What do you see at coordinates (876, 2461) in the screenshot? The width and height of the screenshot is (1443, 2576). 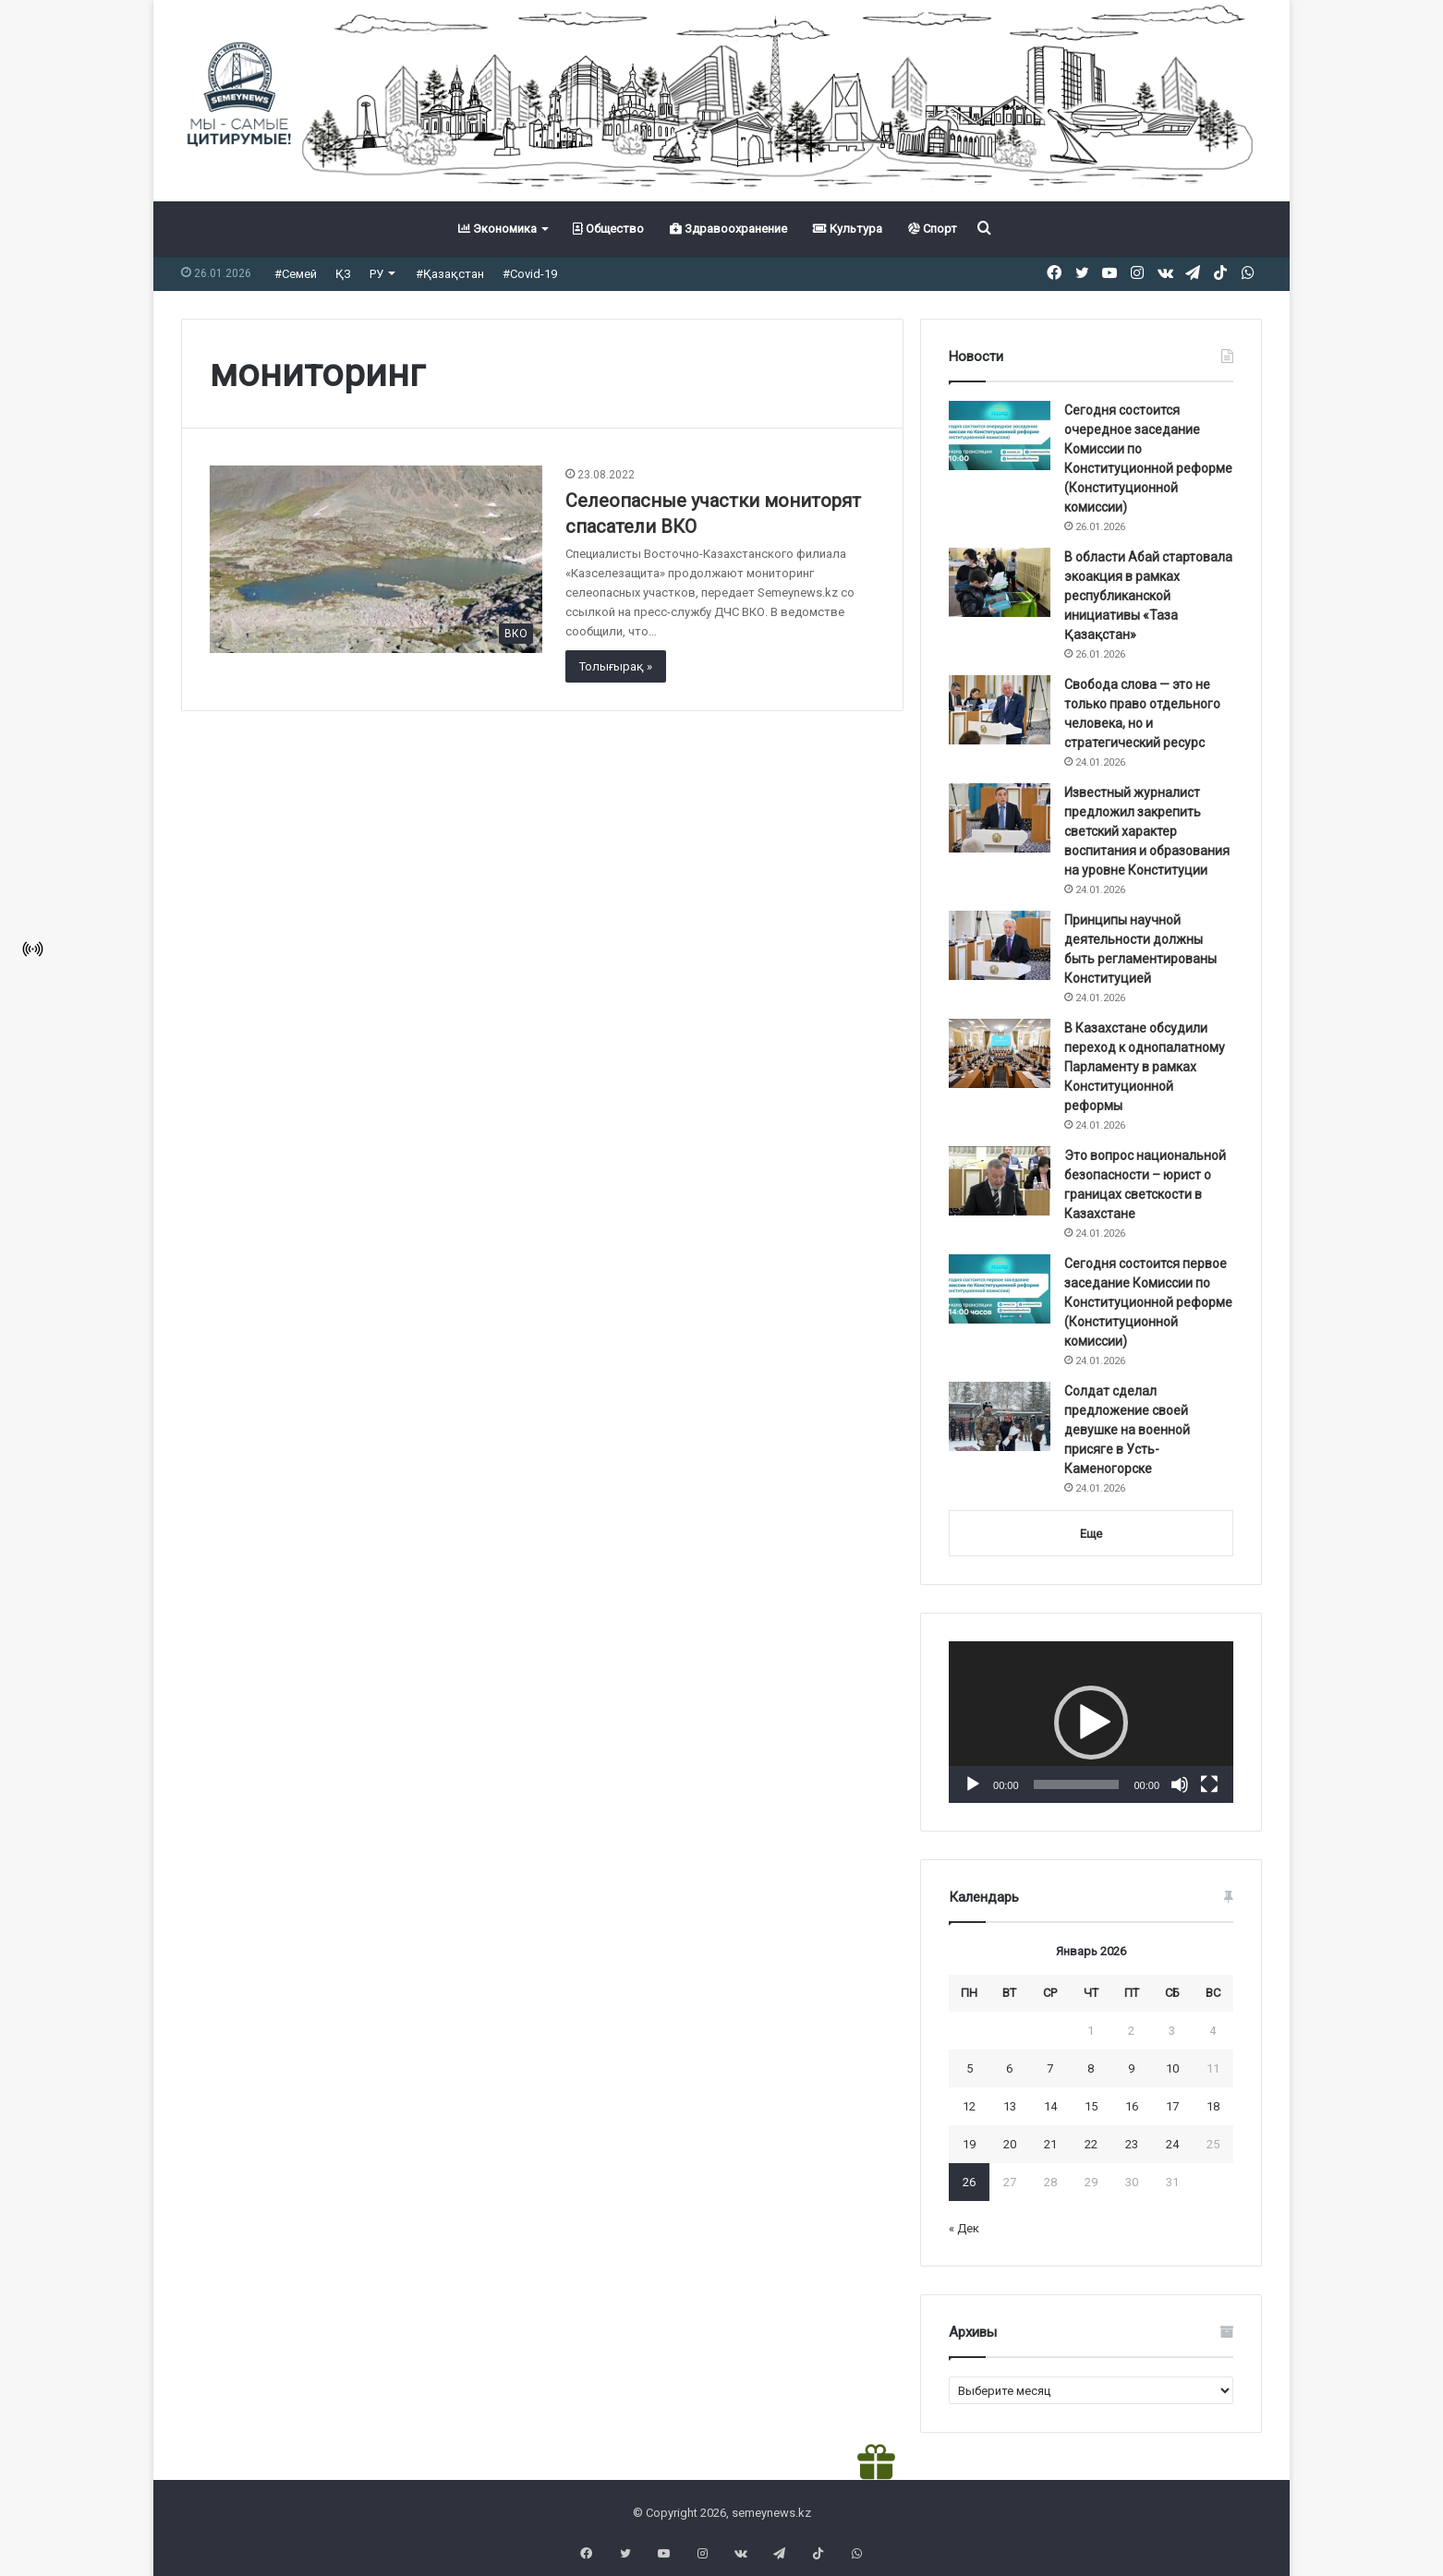 I see `access gifts or rewards` at bounding box center [876, 2461].